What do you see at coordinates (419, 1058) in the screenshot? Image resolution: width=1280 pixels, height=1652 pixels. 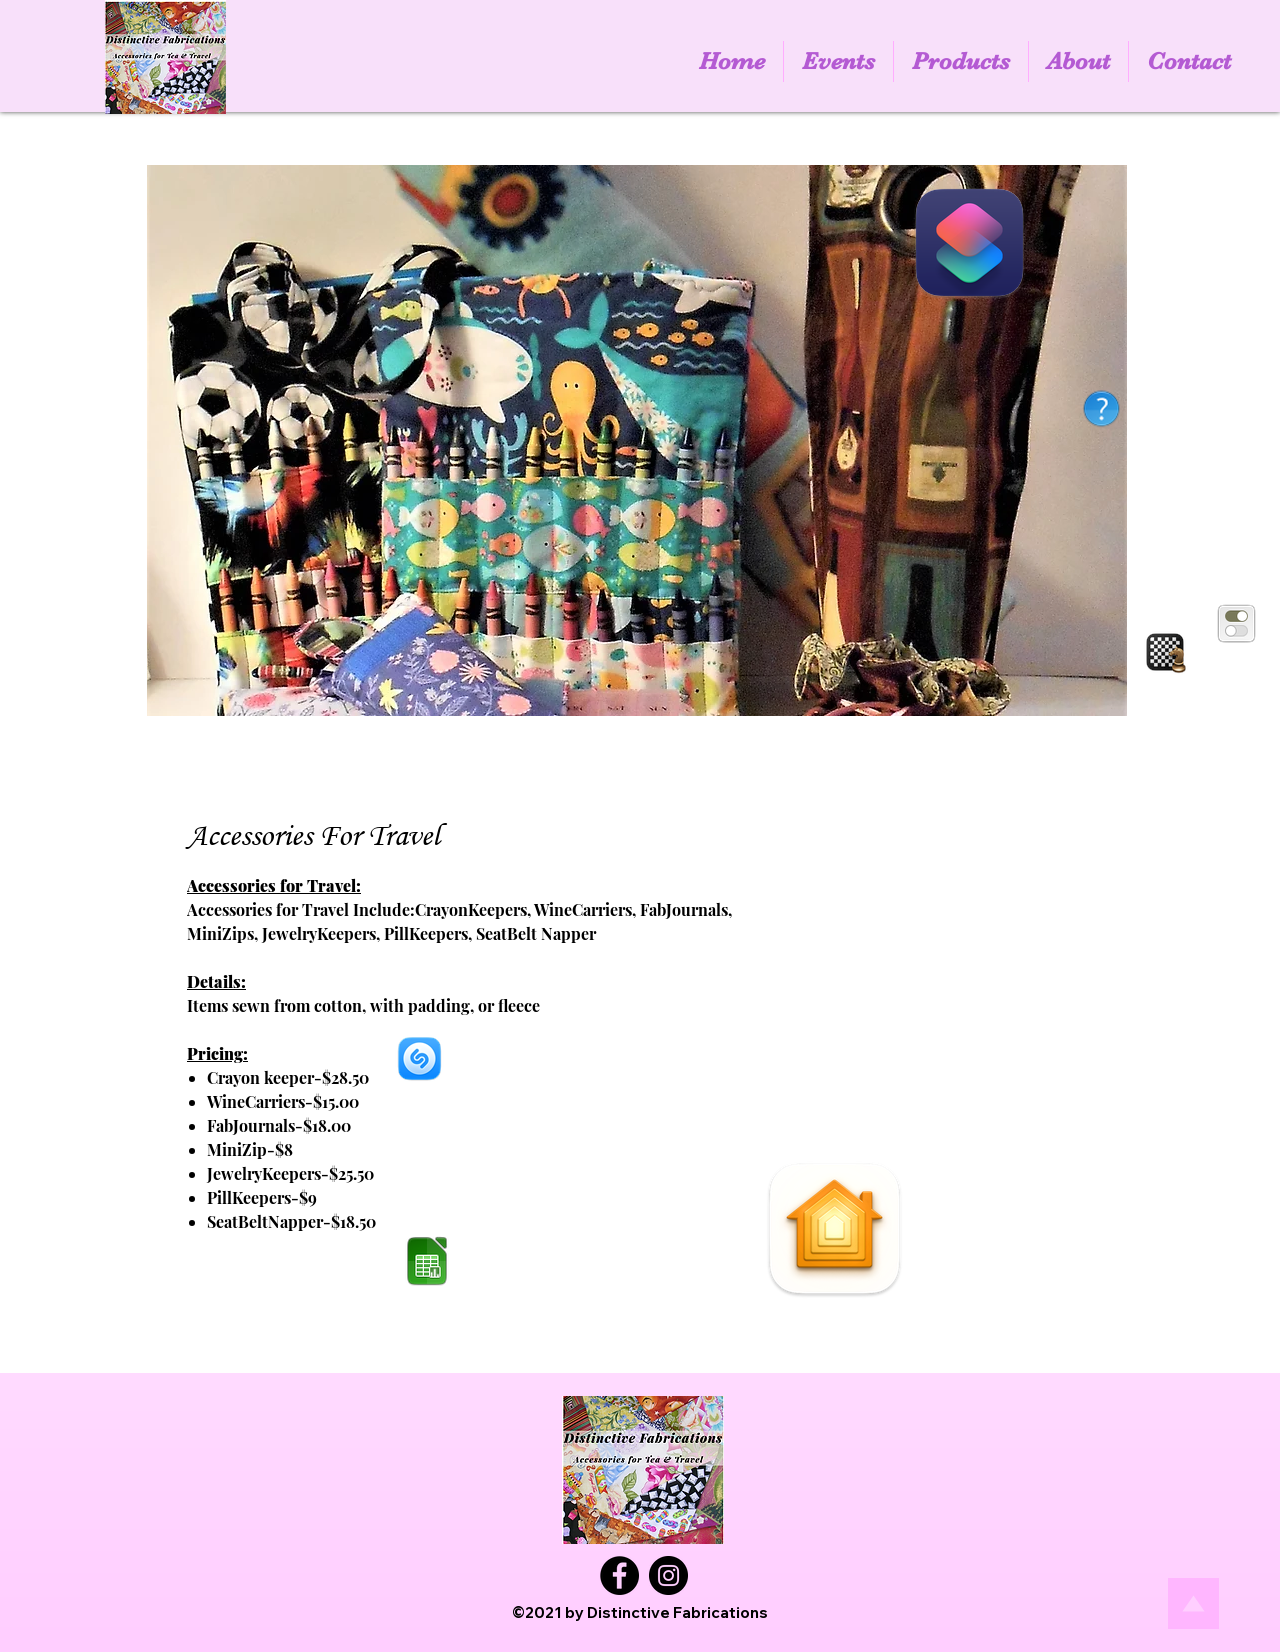 I see `identify a song playing nearby` at bounding box center [419, 1058].